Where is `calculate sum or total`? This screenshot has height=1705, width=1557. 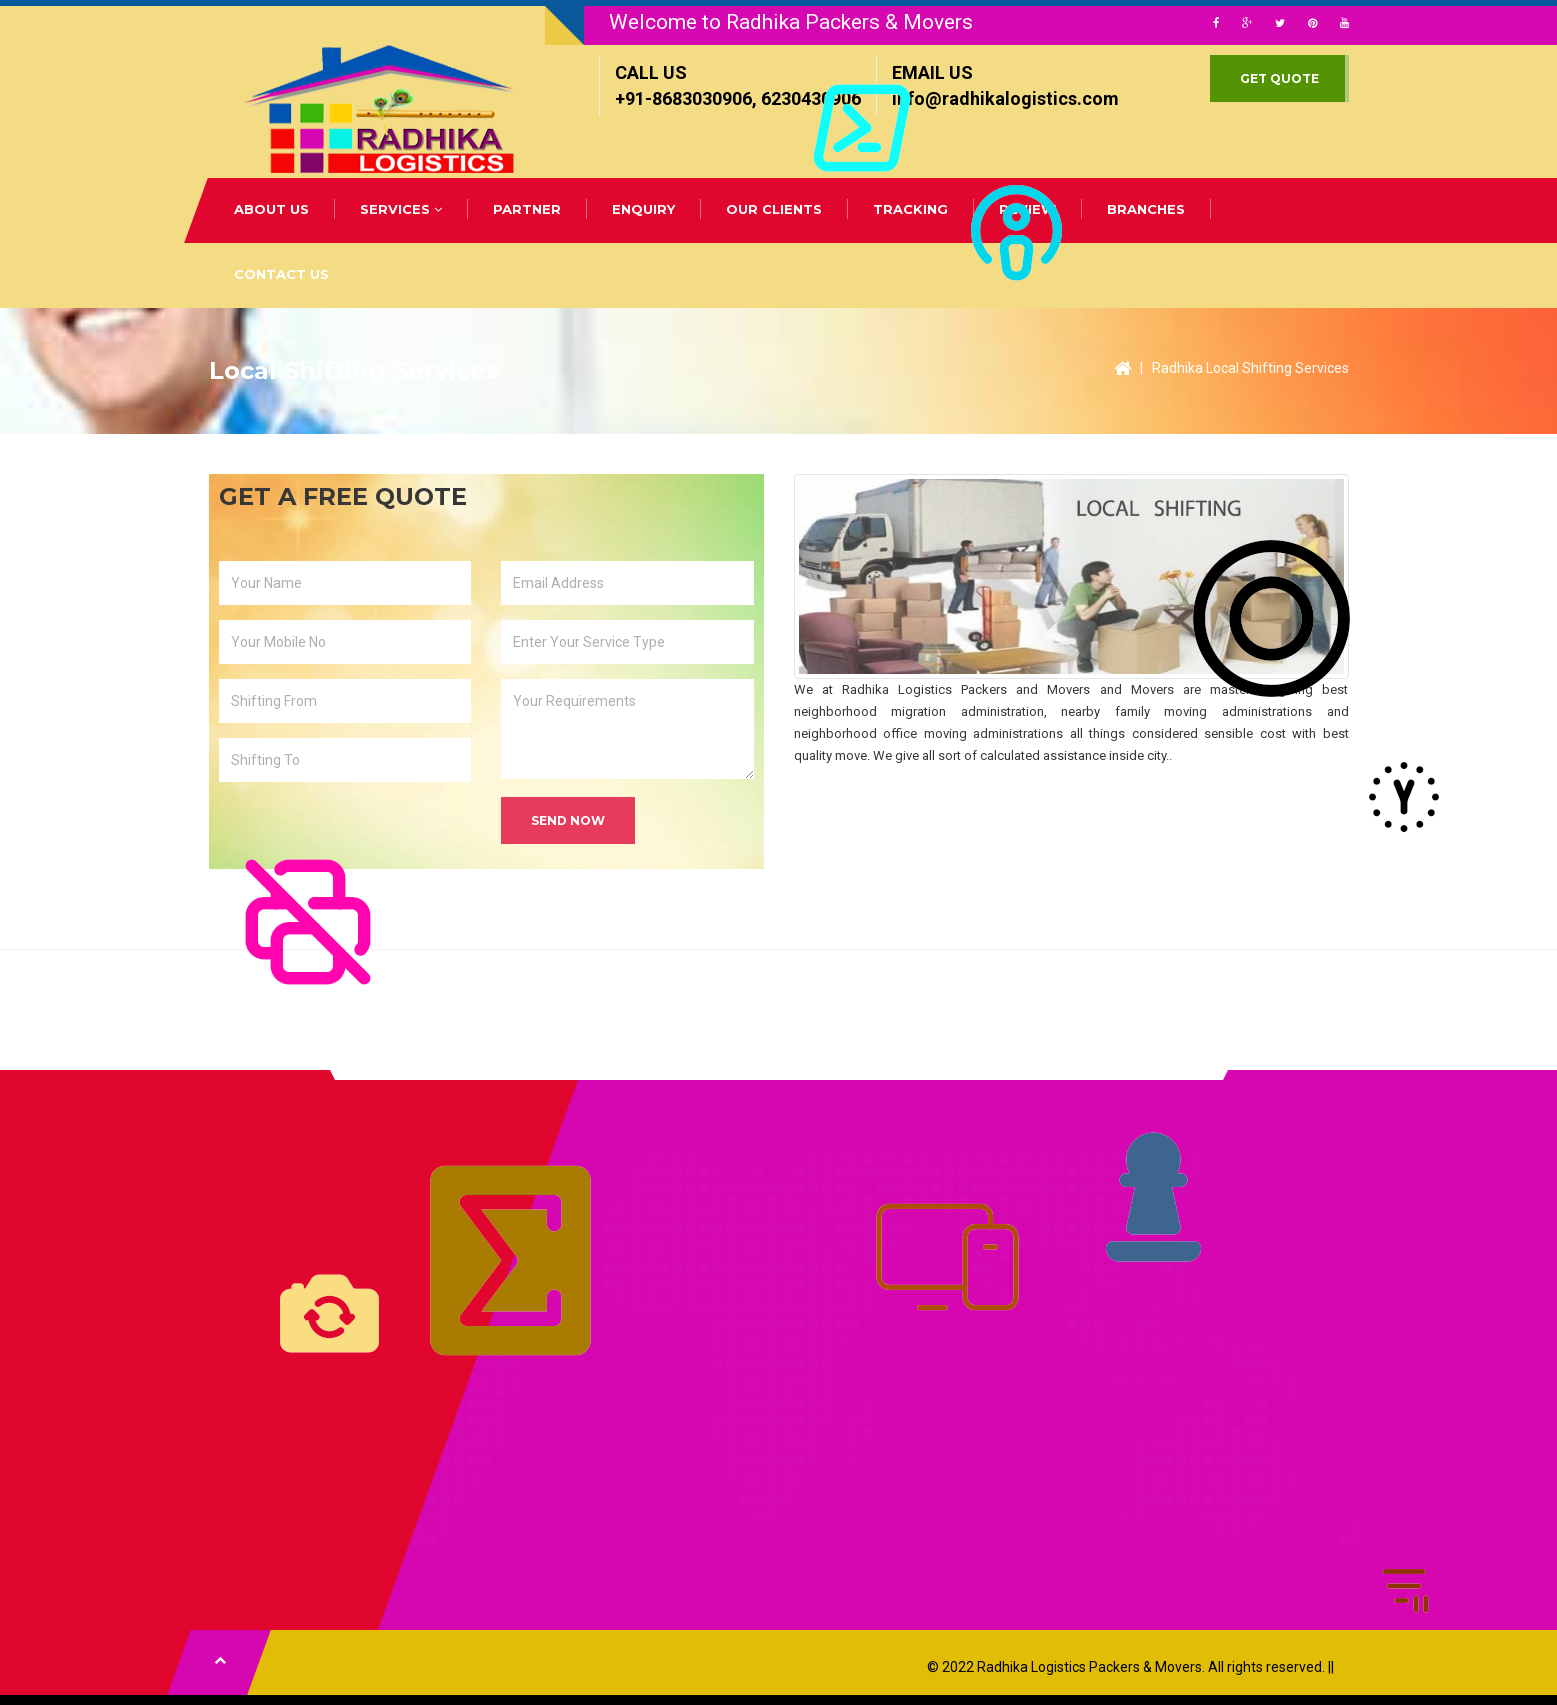 calculate sum or total is located at coordinates (510, 1260).